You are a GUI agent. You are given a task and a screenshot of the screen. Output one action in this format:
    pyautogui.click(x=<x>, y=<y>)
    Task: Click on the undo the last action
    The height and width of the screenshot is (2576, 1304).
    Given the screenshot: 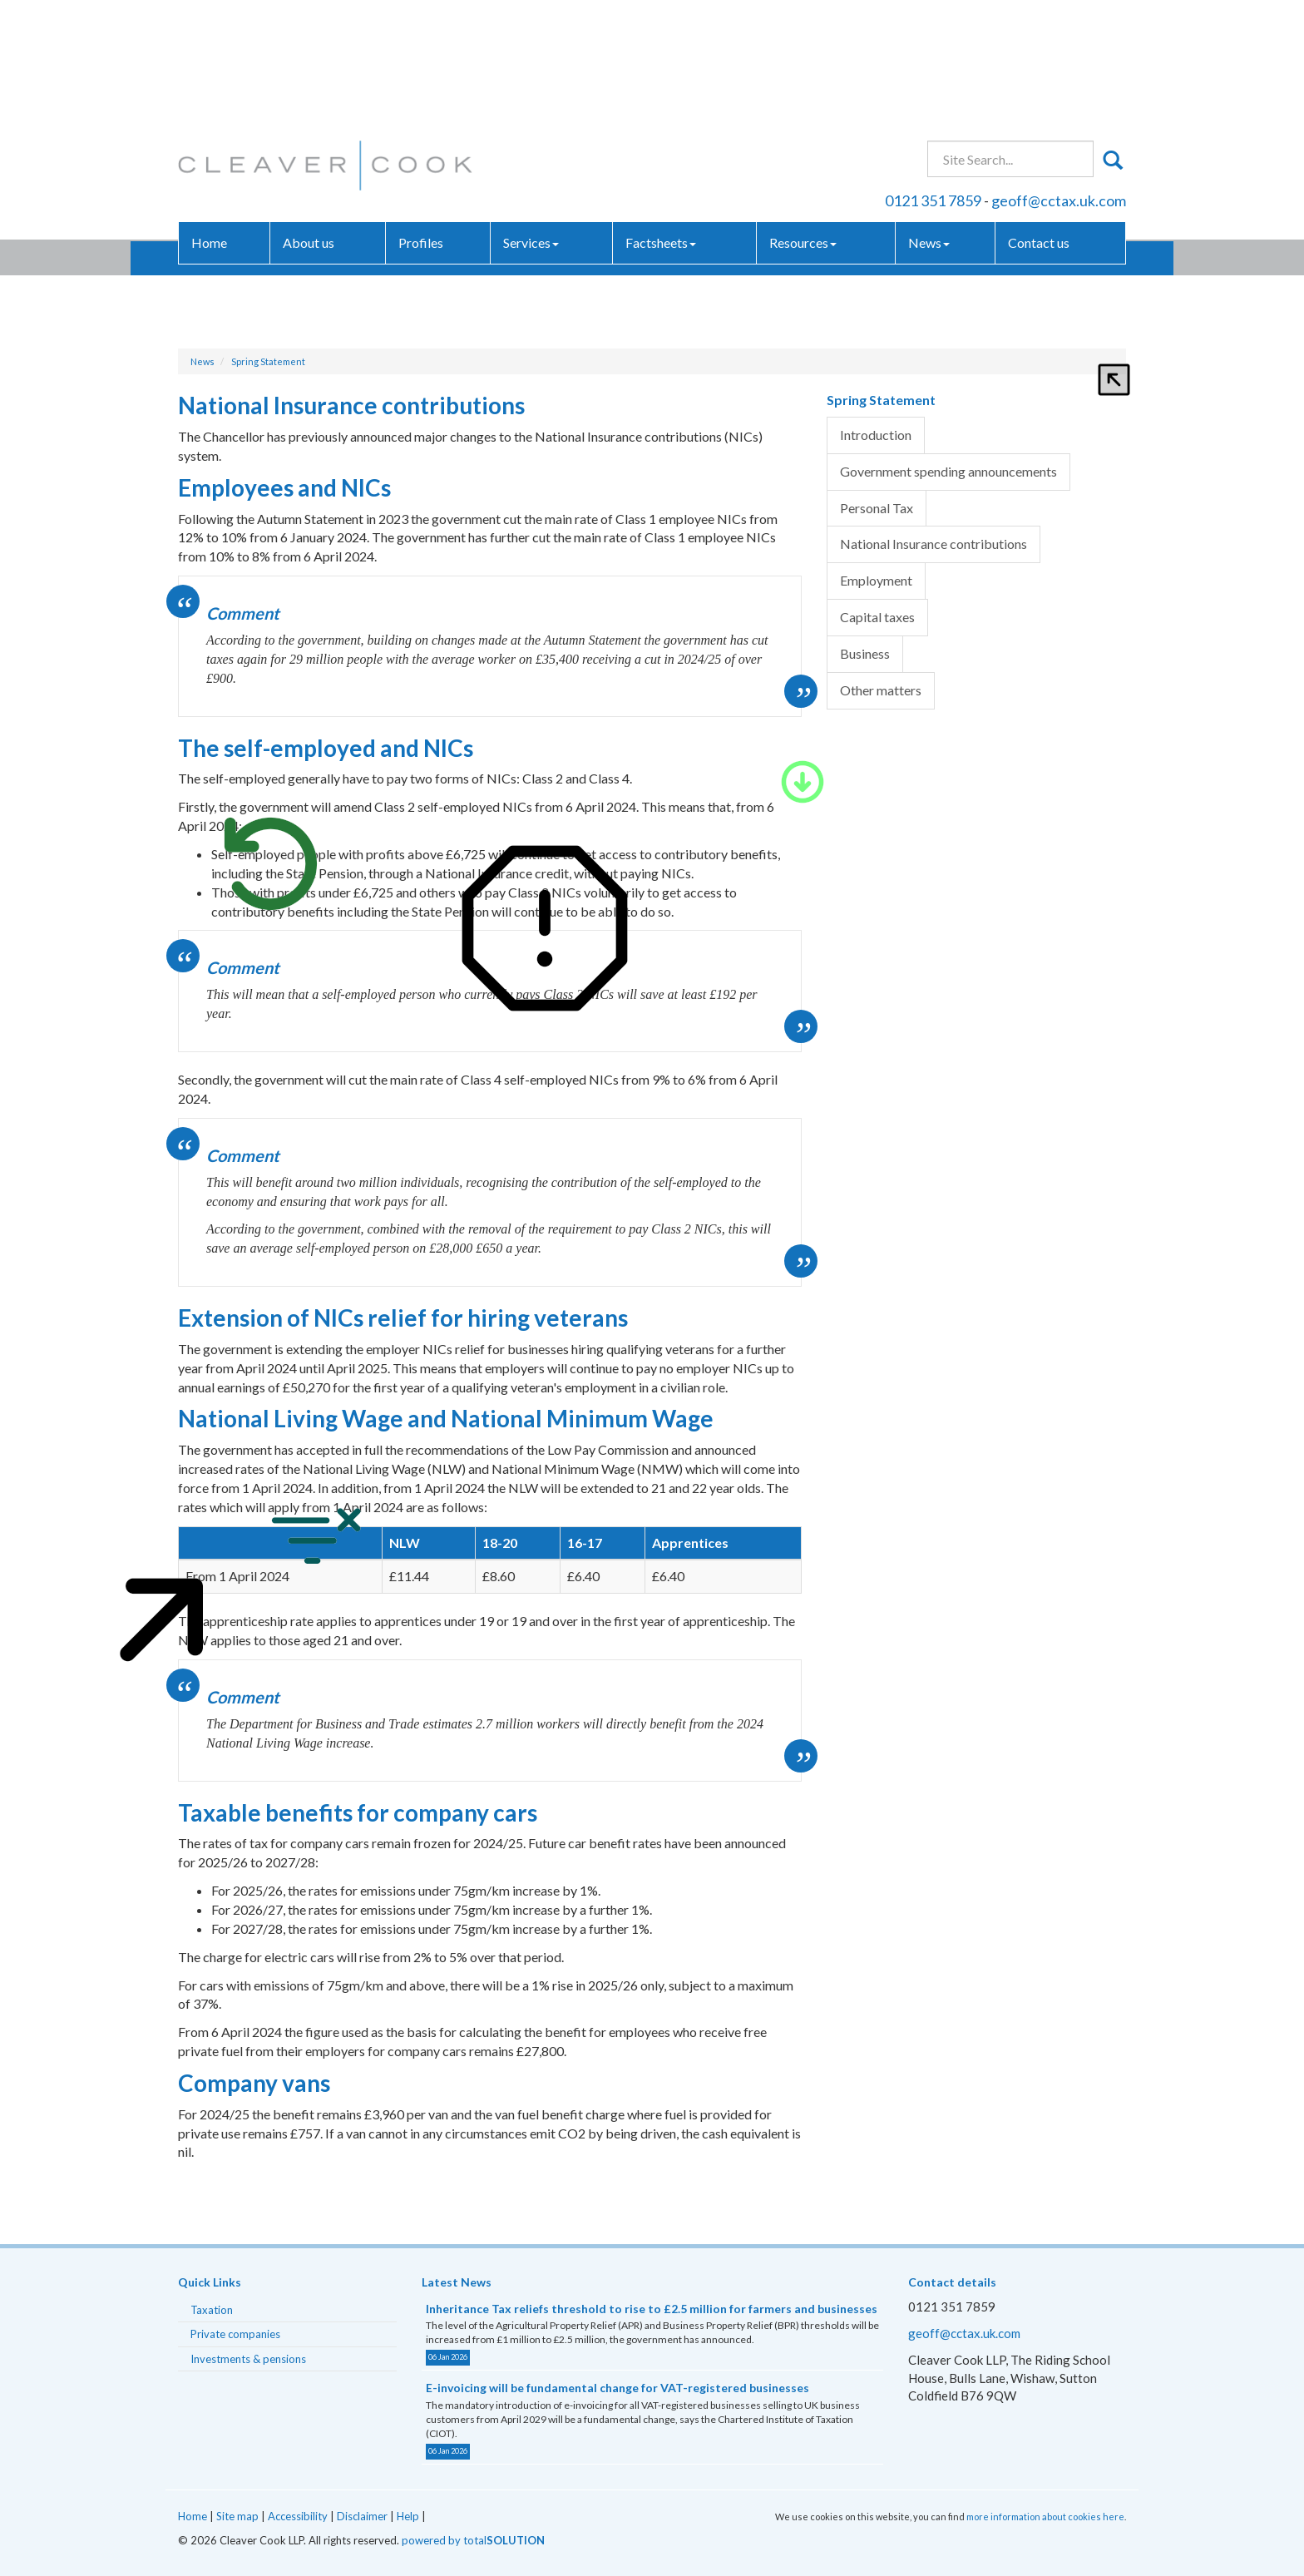 What is the action you would take?
    pyautogui.click(x=270, y=863)
    